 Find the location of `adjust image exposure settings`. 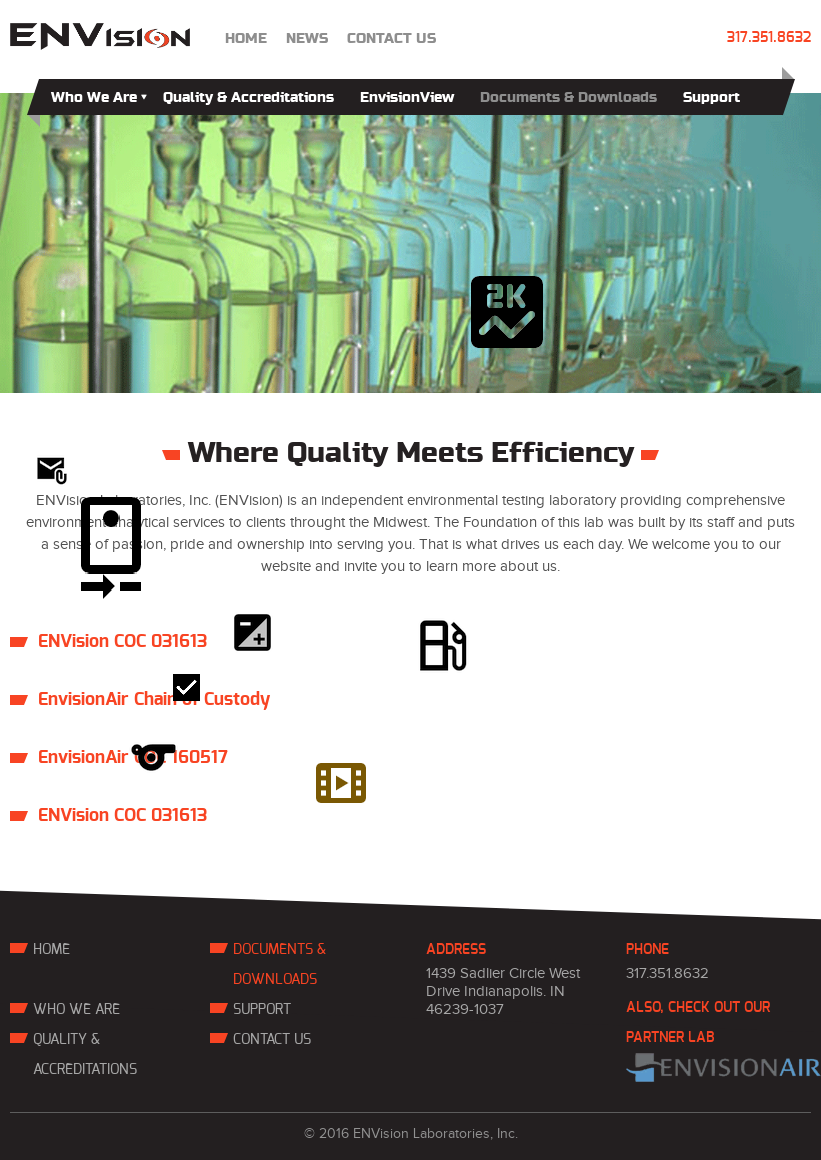

adjust image exposure settings is located at coordinates (252, 632).